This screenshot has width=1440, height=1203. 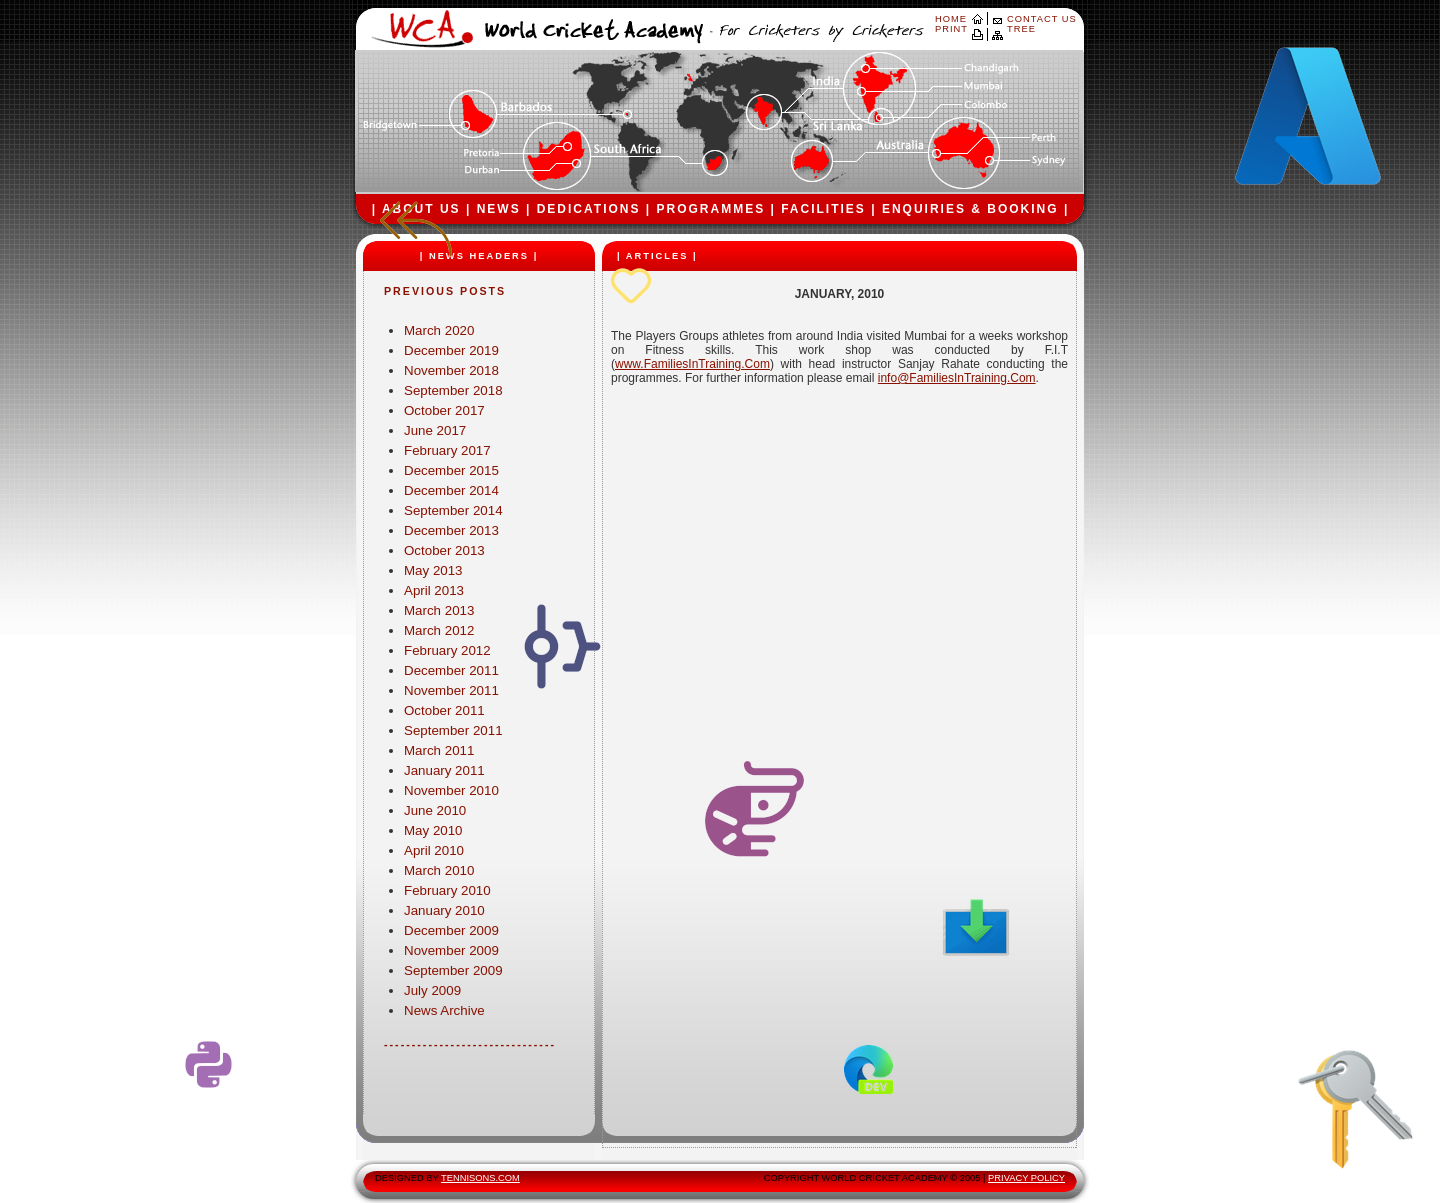 What do you see at coordinates (976, 928) in the screenshot?
I see `download or install a software package` at bounding box center [976, 928].